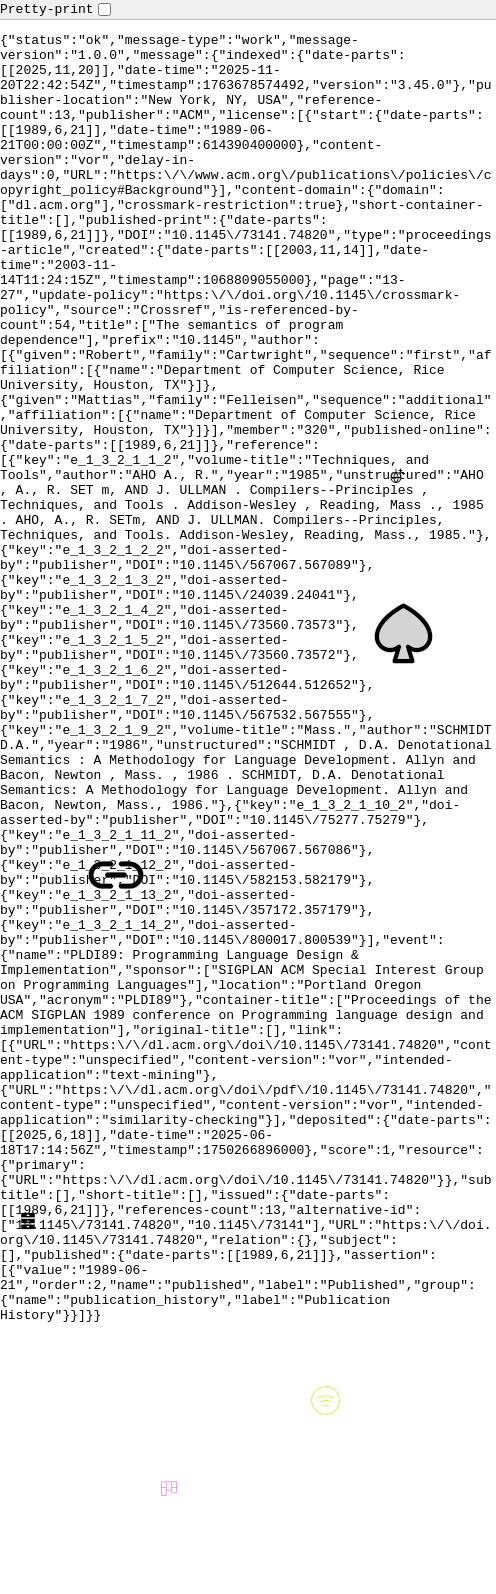 This screenshot has width=496, height=1594. What do you see at coordinates (397, 476) in the screenshot?
I see `access party or event mode` at bounding box center [397, 476].